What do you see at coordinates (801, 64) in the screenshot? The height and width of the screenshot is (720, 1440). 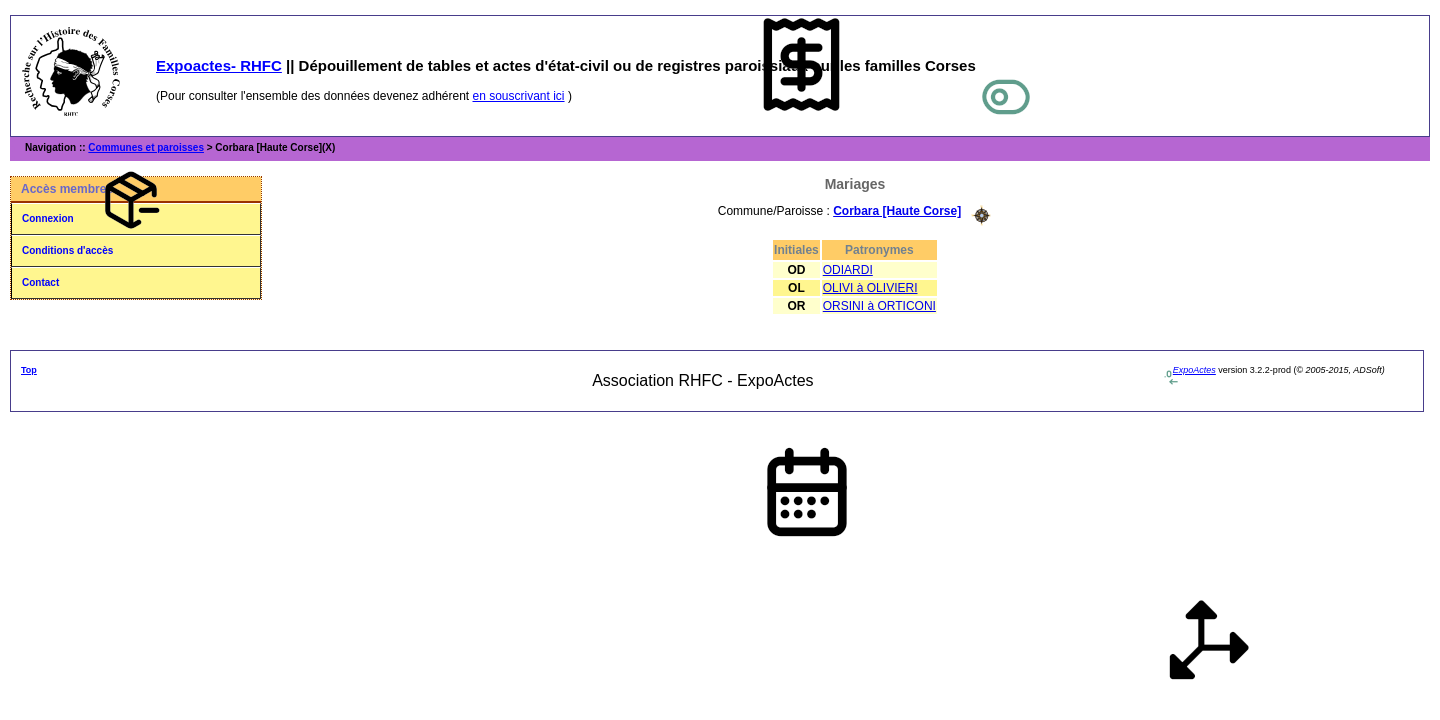 I see `view purchase receipt or transaction history` at bounding box center [801, 64].